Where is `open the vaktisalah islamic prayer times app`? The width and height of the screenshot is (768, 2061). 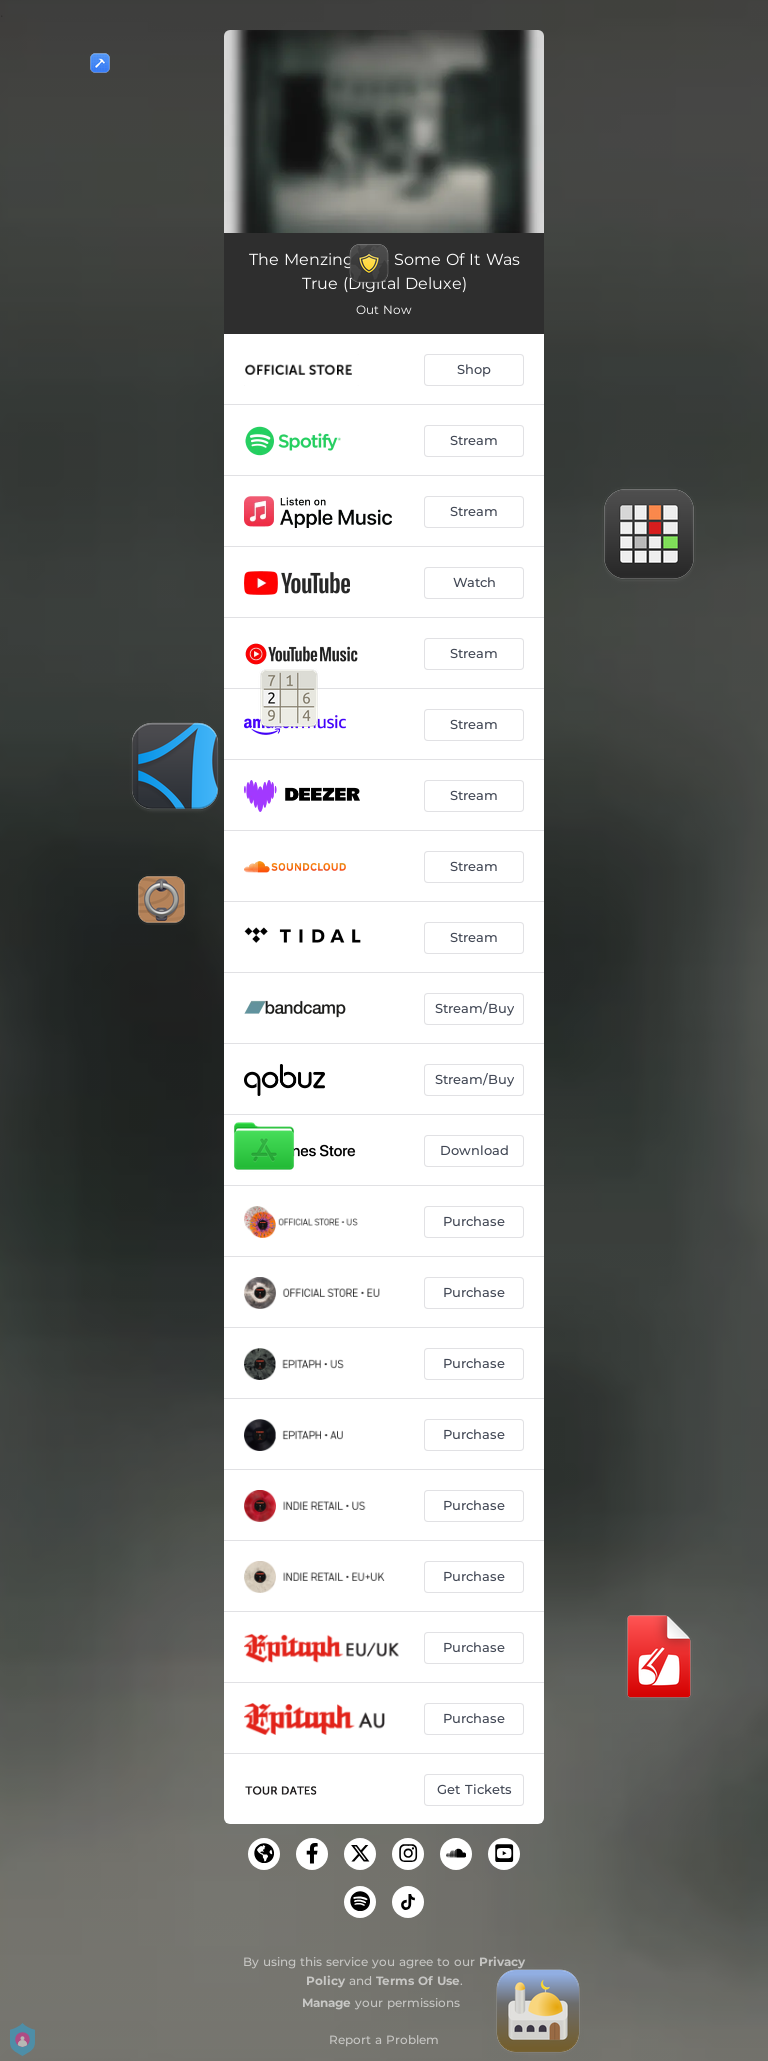 open the vaktisalah islamic prayer times app is located at coordinates (538, 2011).